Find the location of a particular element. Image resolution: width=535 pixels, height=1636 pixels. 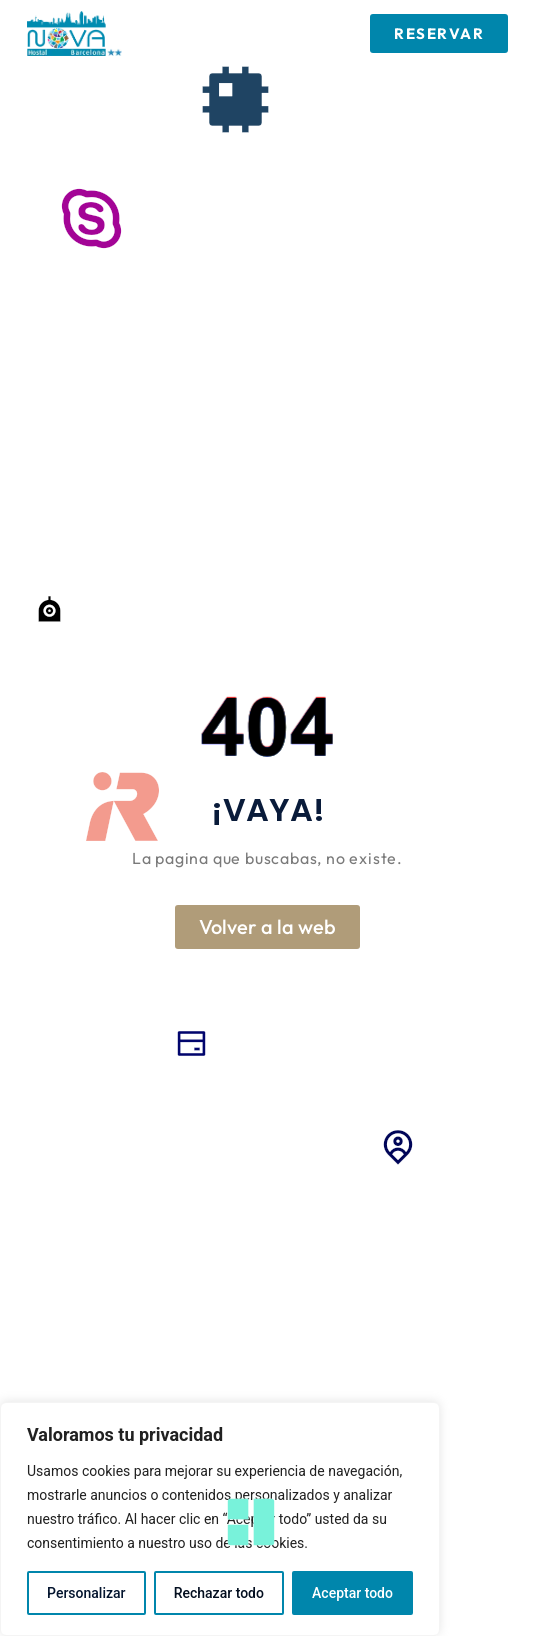

manage payment methods is located at coordinates (191, 1043).